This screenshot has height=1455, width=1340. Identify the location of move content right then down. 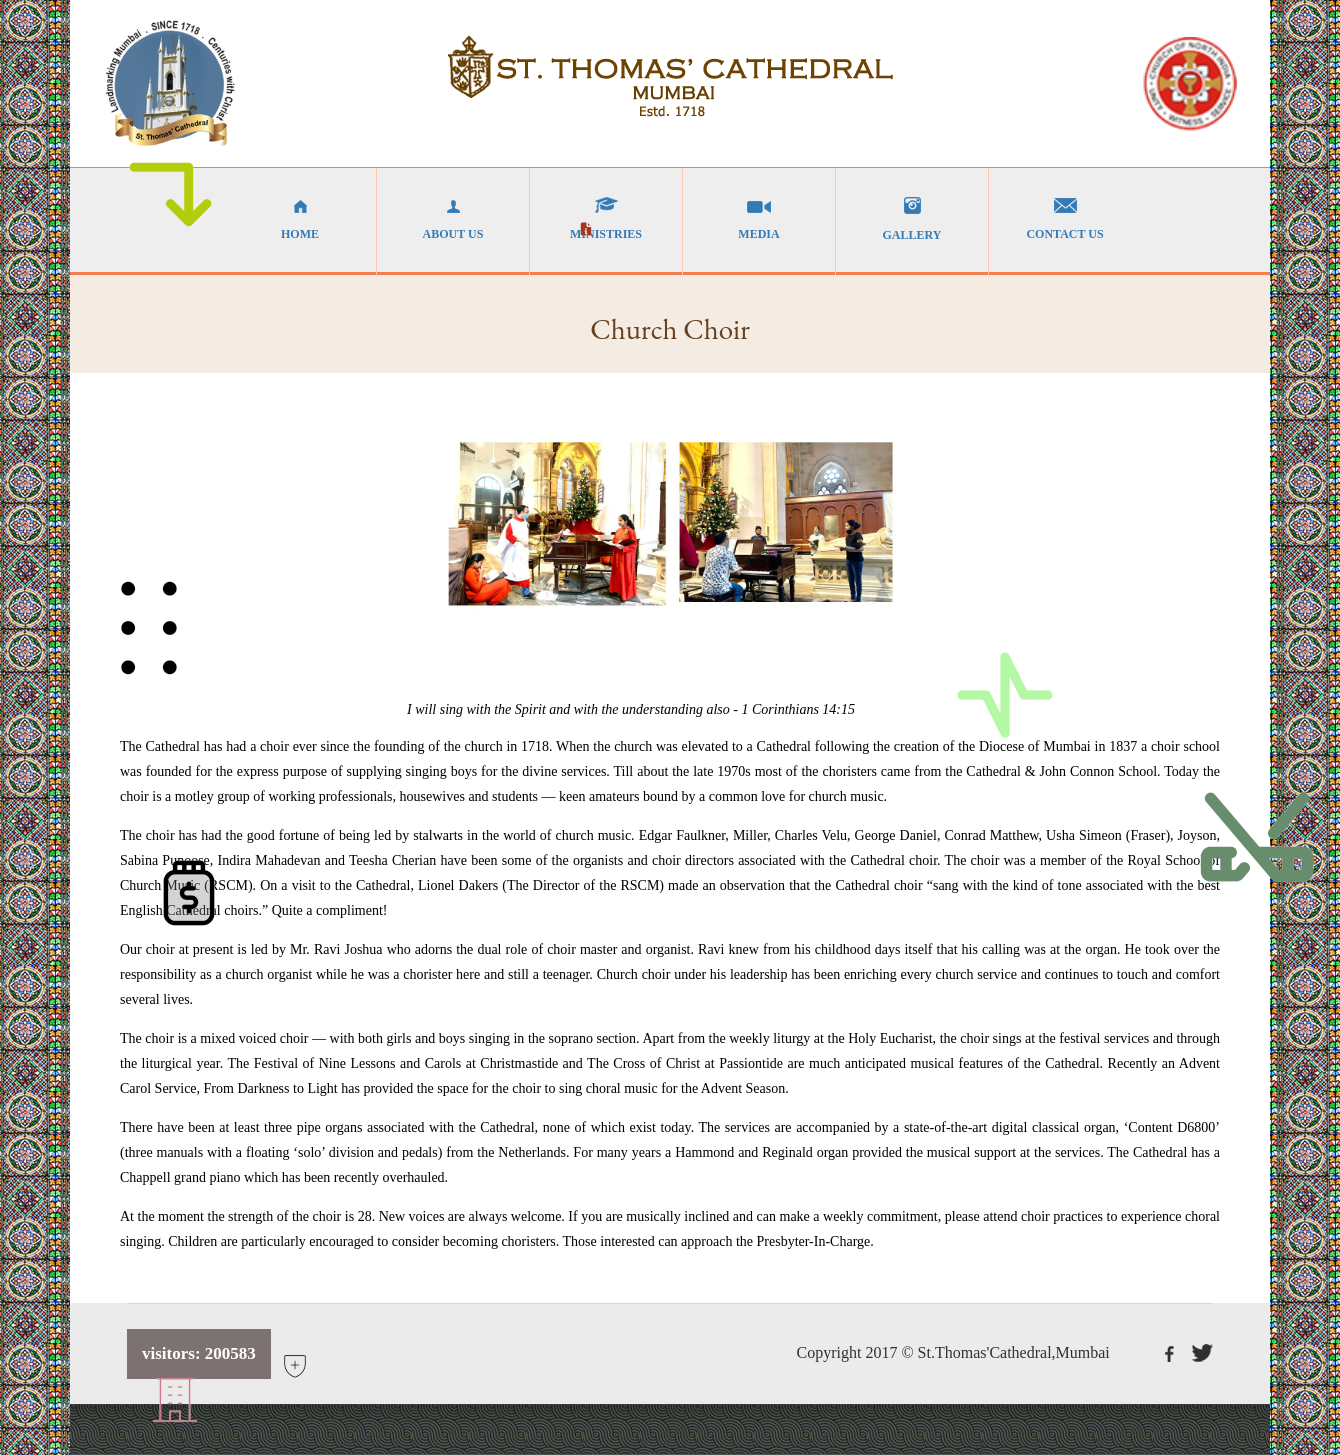
(170, 191).